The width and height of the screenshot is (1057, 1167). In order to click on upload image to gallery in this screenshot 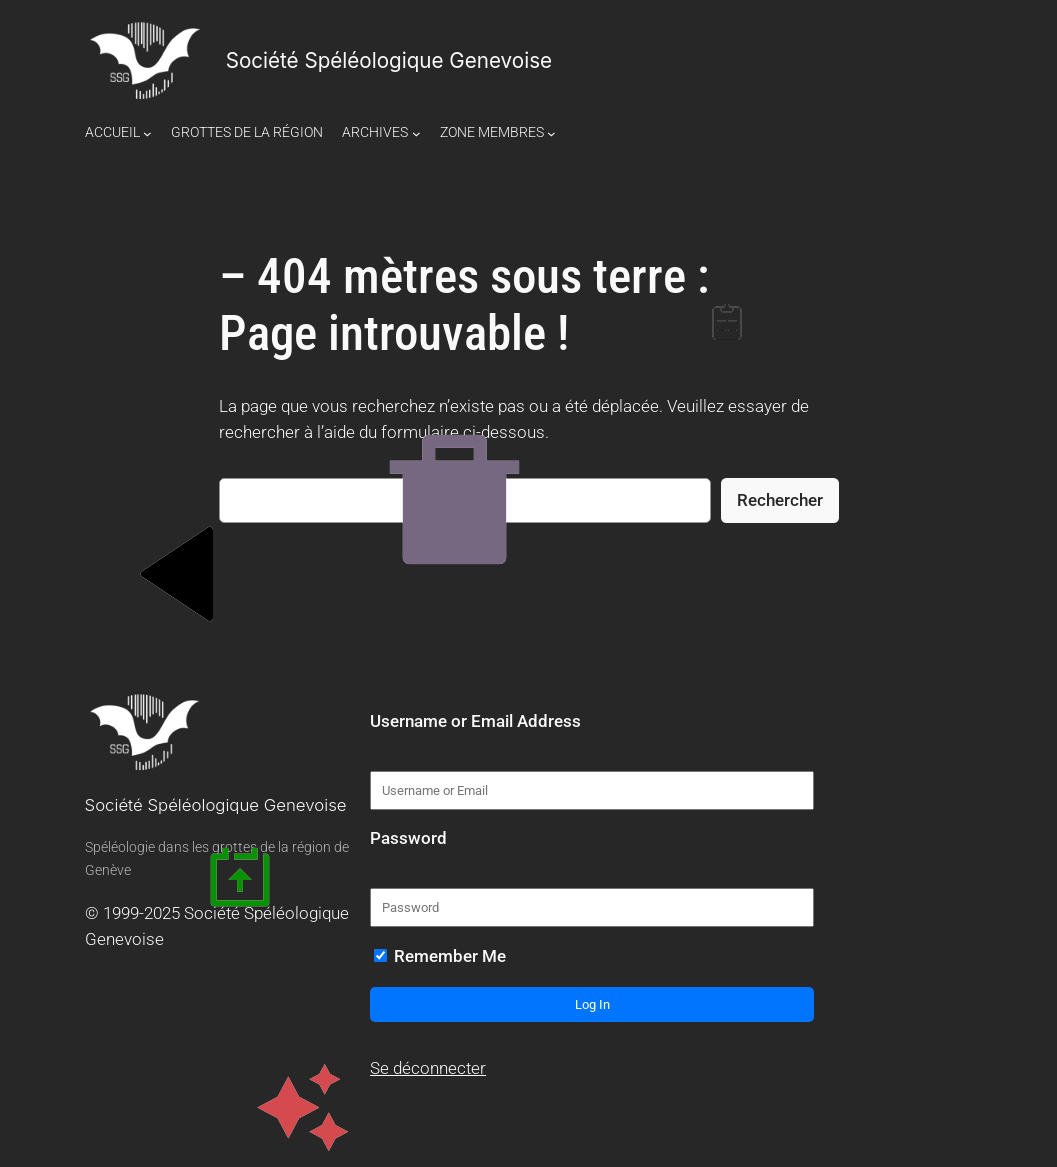, I will do `click(240, 880)`.